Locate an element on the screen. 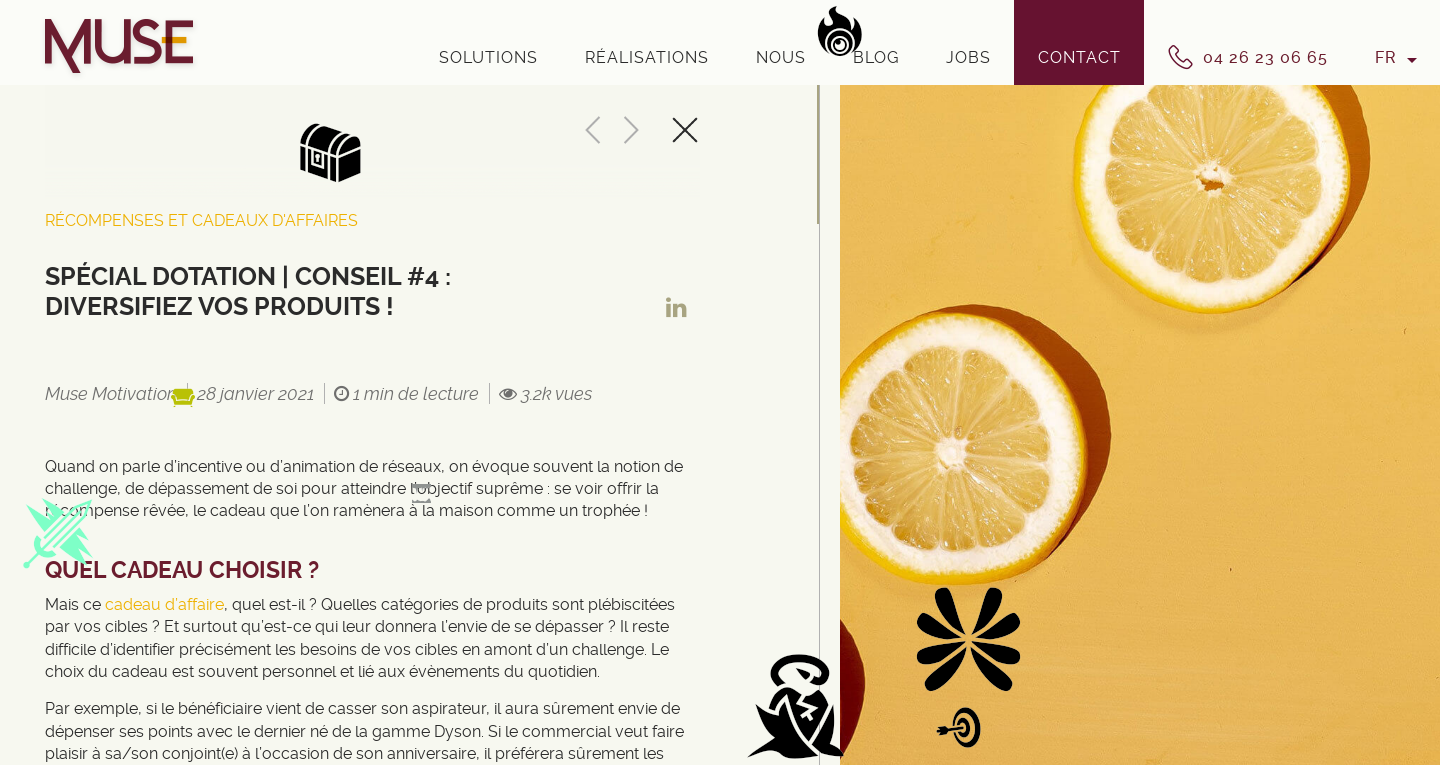 The width and height of the screenshot is (1440, 765). alien or sci-fi themed game item is located at coordinates (795, 706).